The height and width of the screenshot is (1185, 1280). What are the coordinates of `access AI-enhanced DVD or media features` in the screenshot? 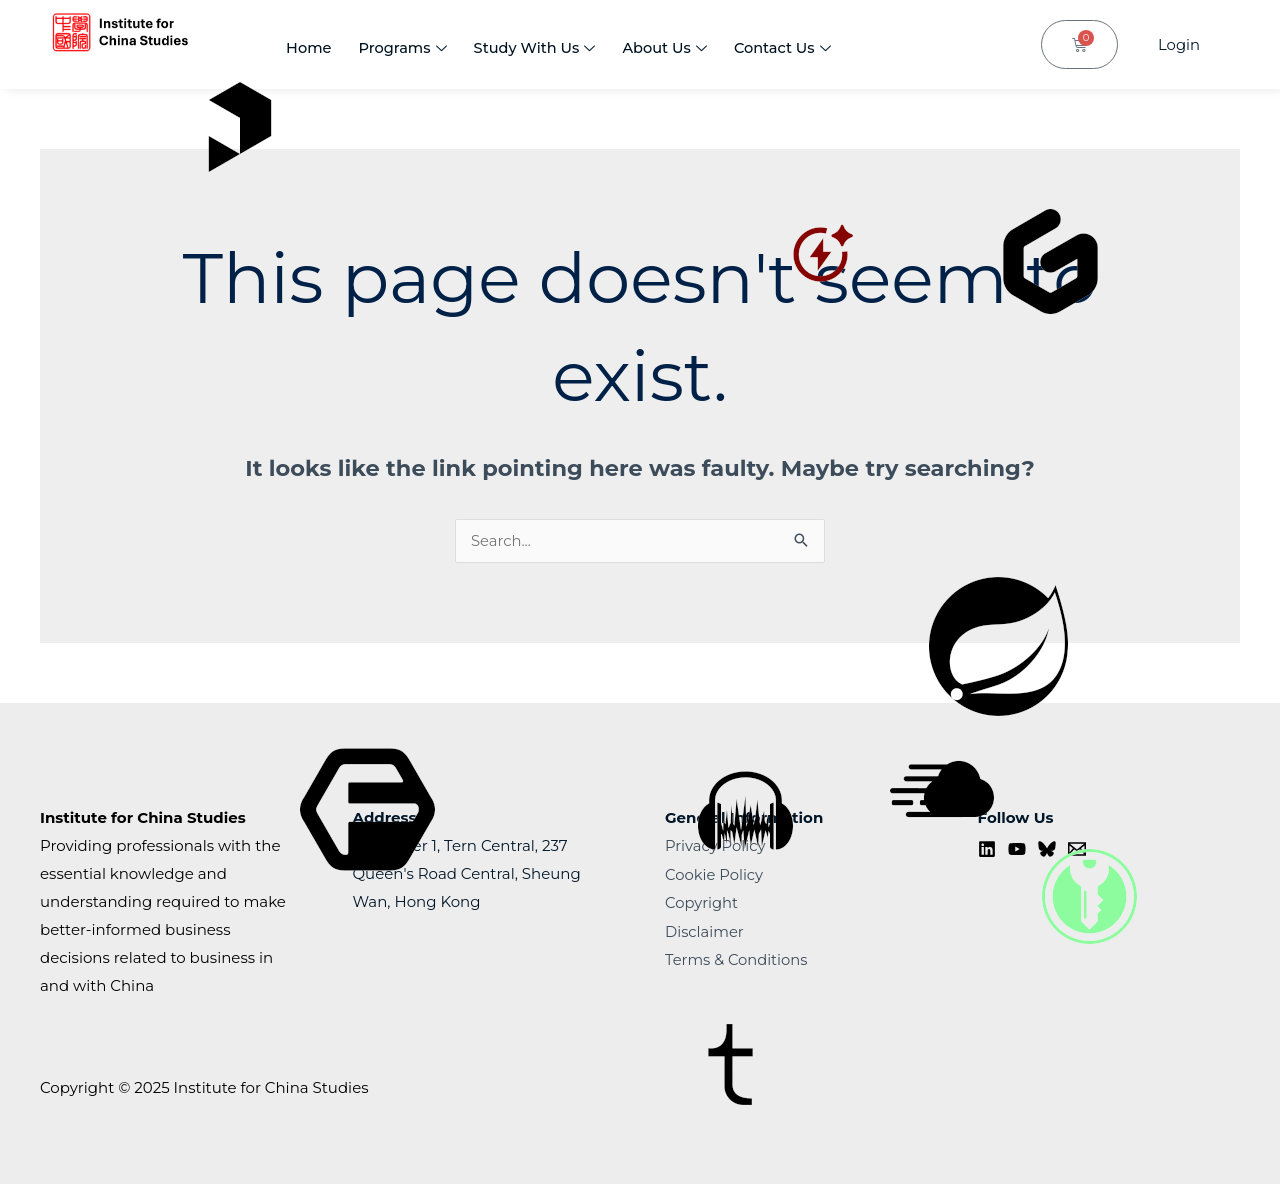 It's located at (820, 254).